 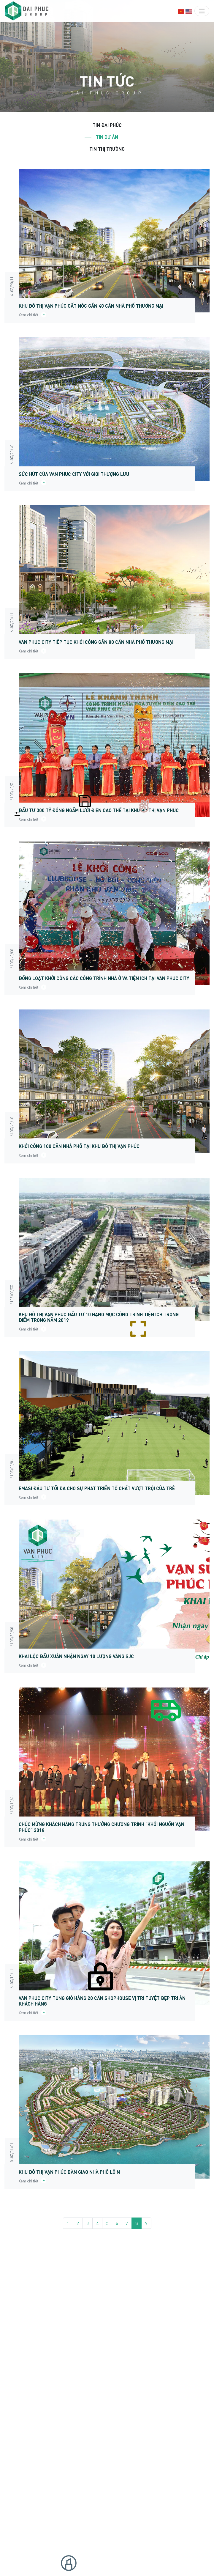 What do you see at coordinates (165, 1710) in the screenshot?
I see `track delivery or shipping status` at bounding box center [165, 1710].